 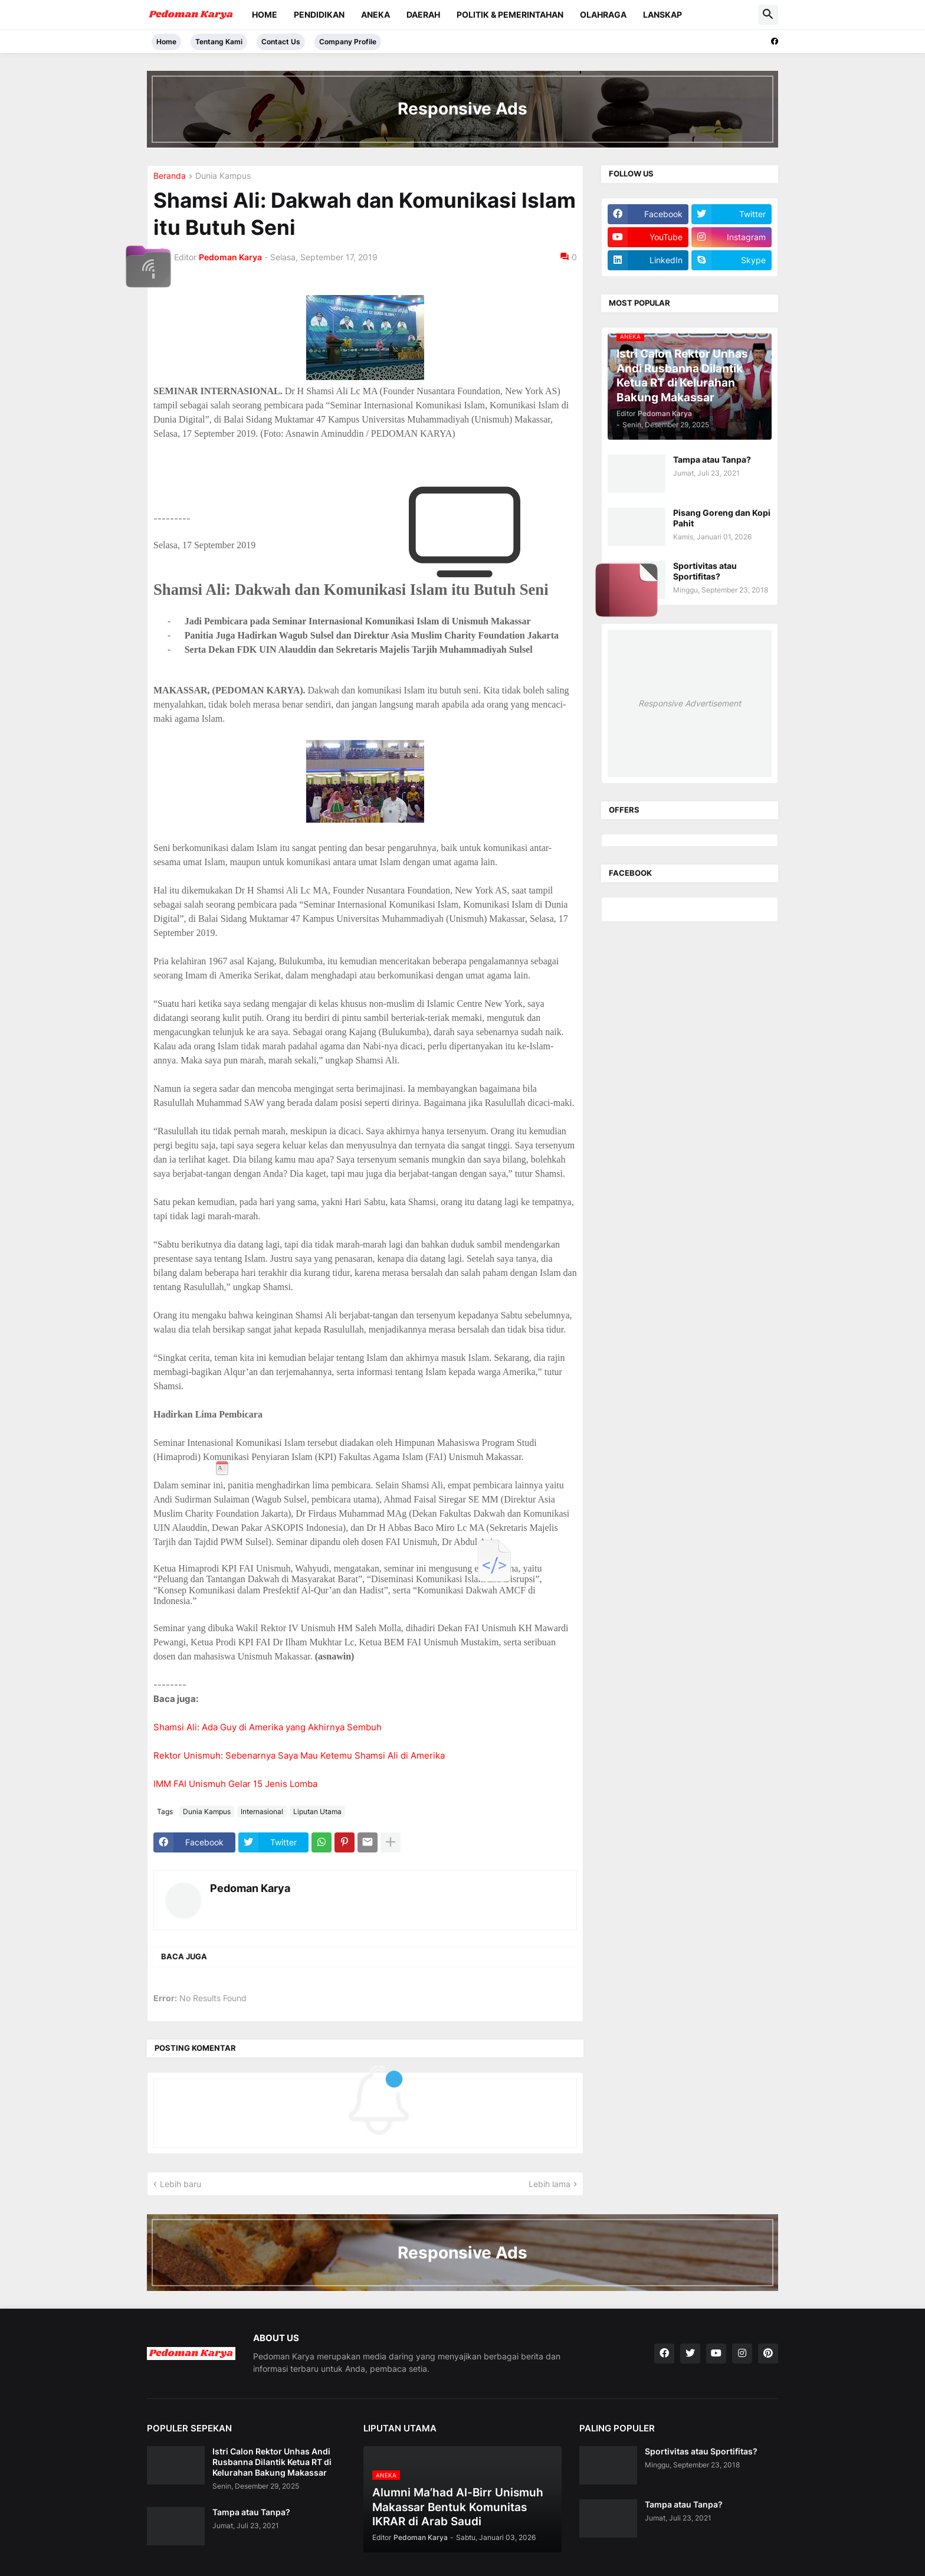 What do you see at coordinates (379, 2100) in the screenshot?
I see `indicates new notifications available` at bounding box center [379, 2100].